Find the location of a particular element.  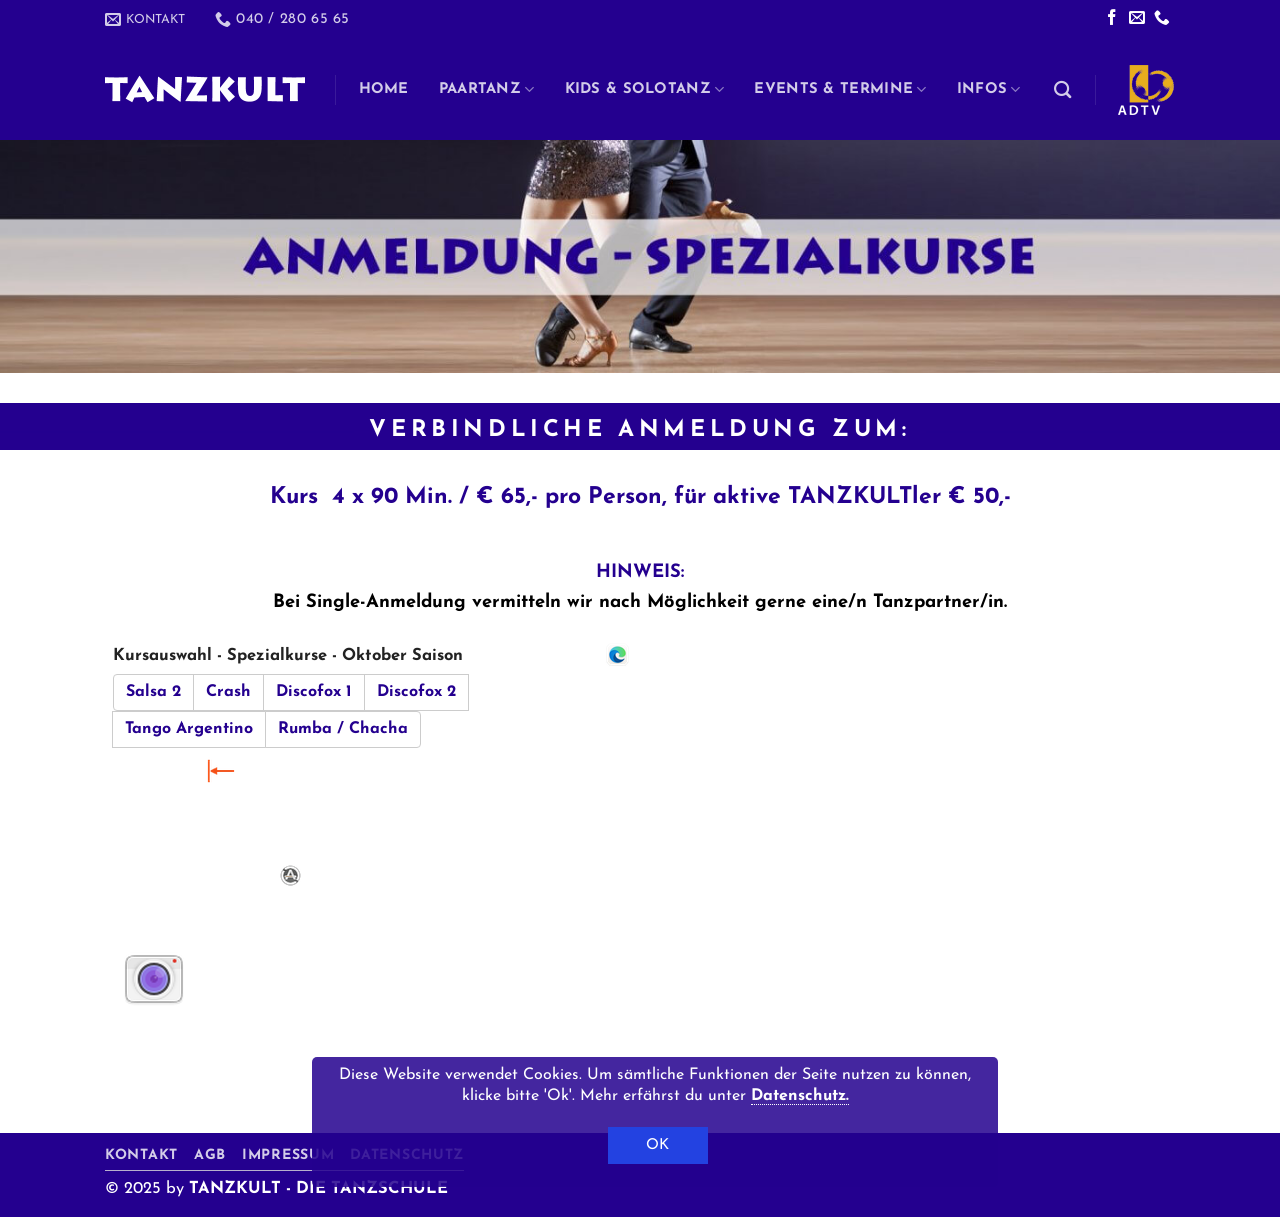

go to the first item in a list or sequence is located at coordinates (221, 771).